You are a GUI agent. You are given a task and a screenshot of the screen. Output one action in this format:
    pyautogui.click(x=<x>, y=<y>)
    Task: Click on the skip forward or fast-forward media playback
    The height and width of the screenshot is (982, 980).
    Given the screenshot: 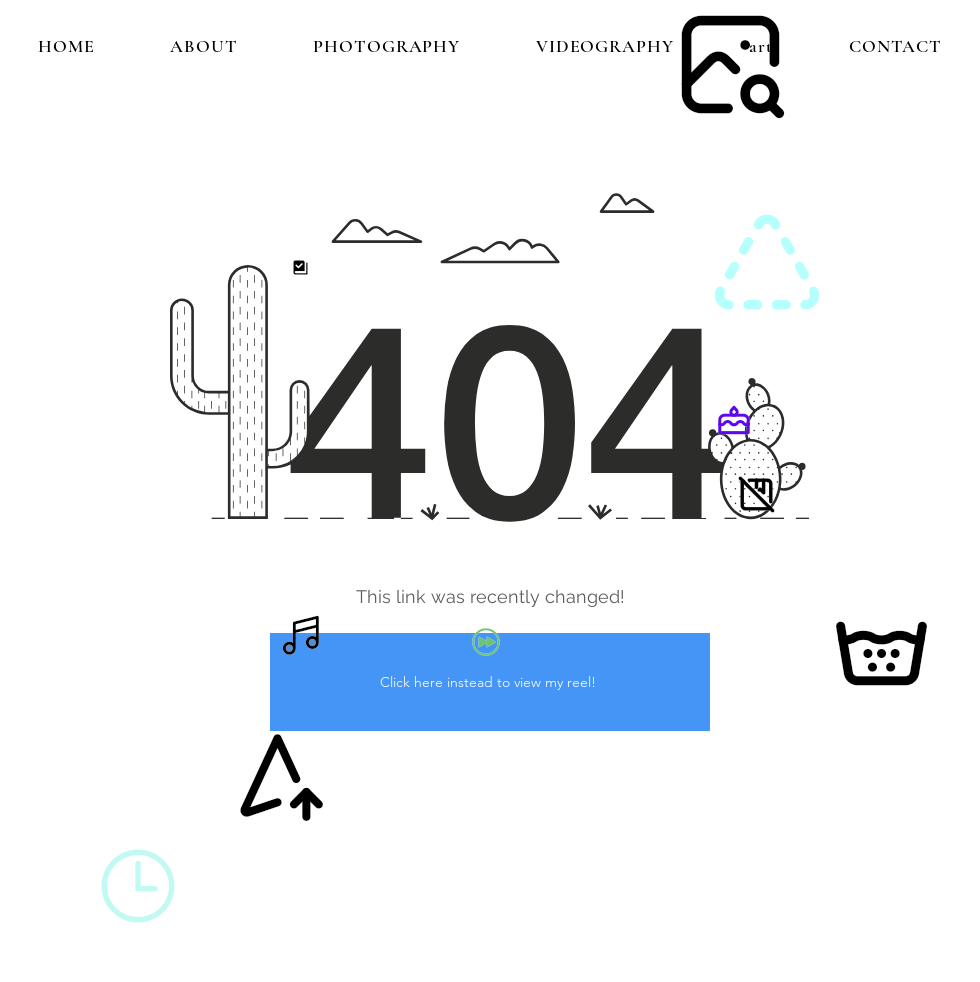 What is the action you would take?
    pyautogui.click(x=486, y=642)
    